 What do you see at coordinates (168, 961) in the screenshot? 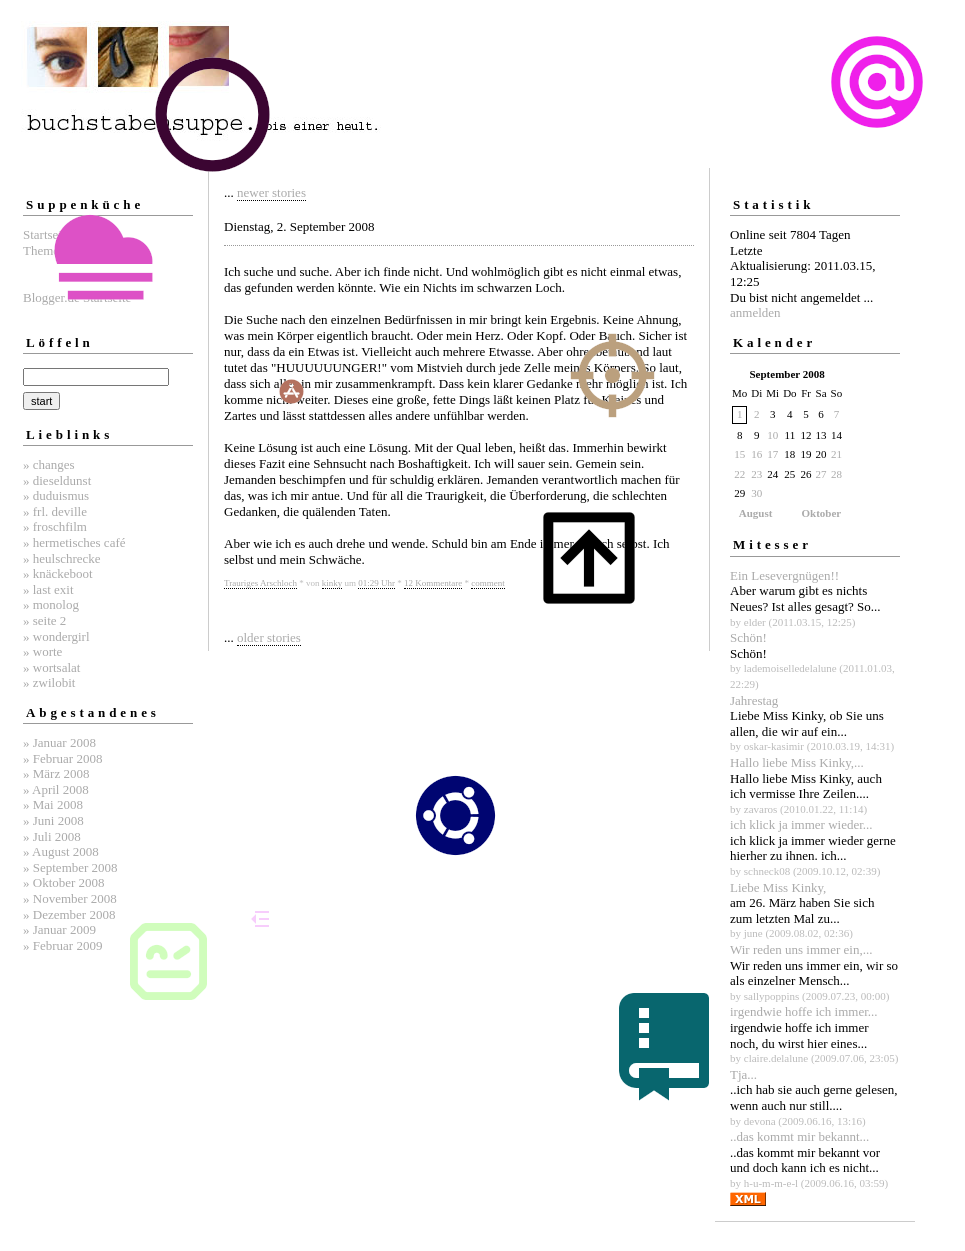
I see `robot framework logo` at bounding box center [168, 961].